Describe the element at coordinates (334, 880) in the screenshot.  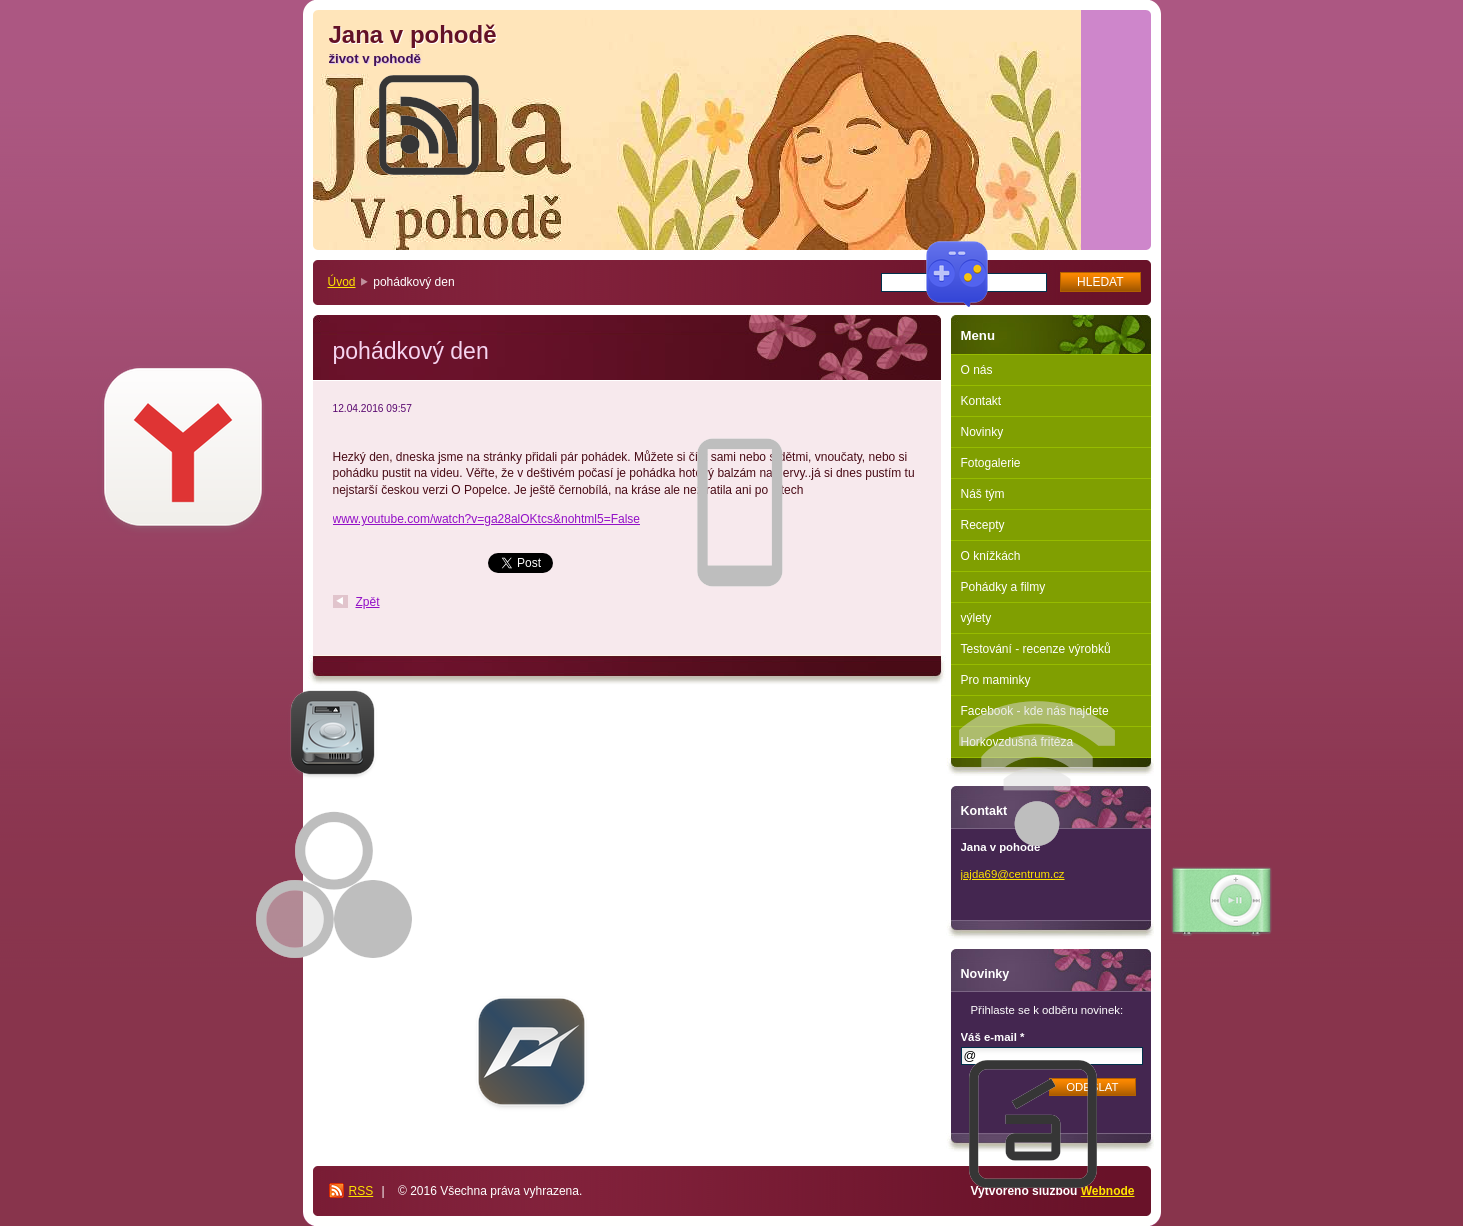
I see `access color and display preferences` at that location.